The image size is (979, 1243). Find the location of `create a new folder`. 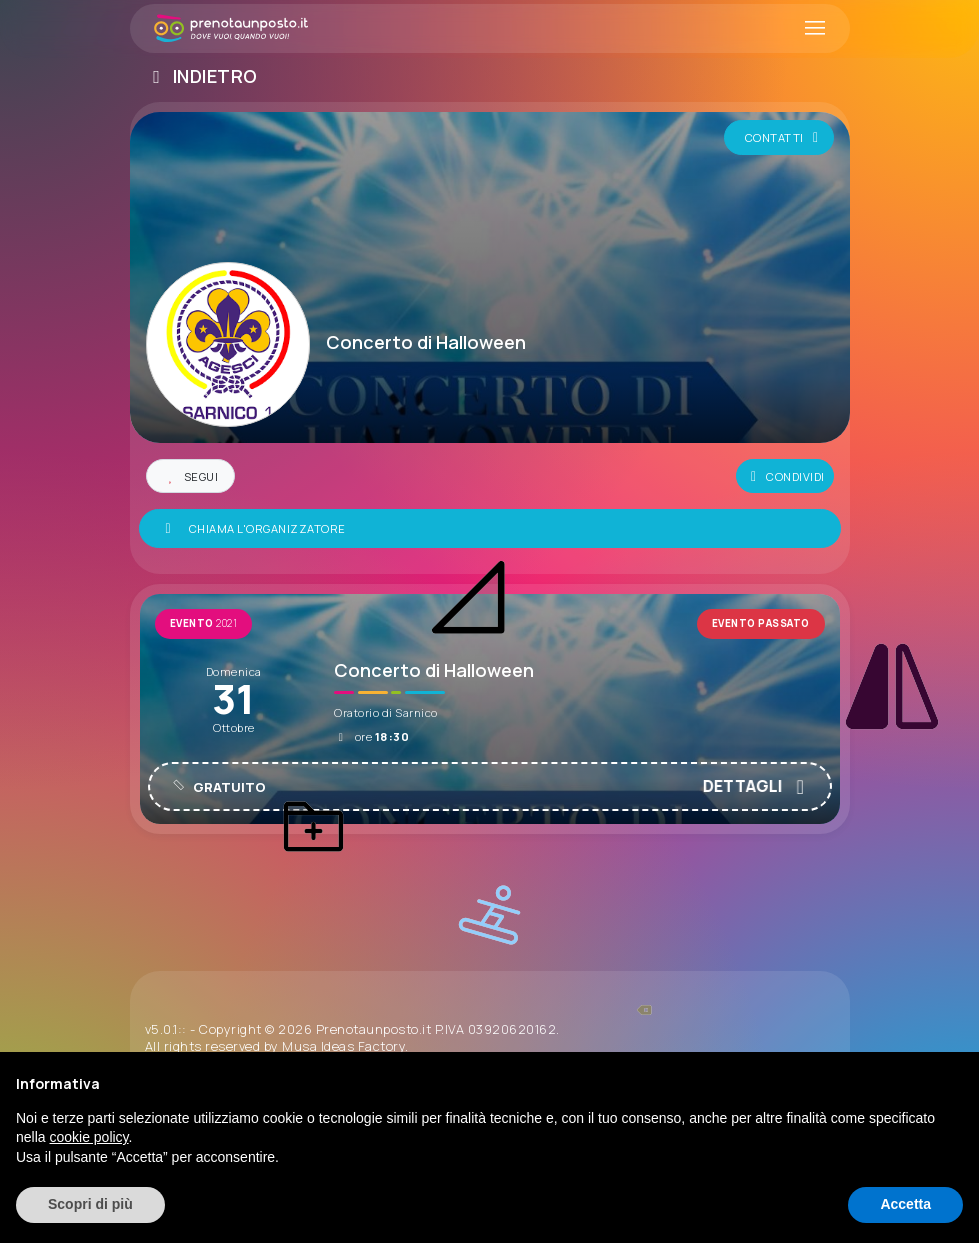

create a new folder is located at coordinates (313, 826).